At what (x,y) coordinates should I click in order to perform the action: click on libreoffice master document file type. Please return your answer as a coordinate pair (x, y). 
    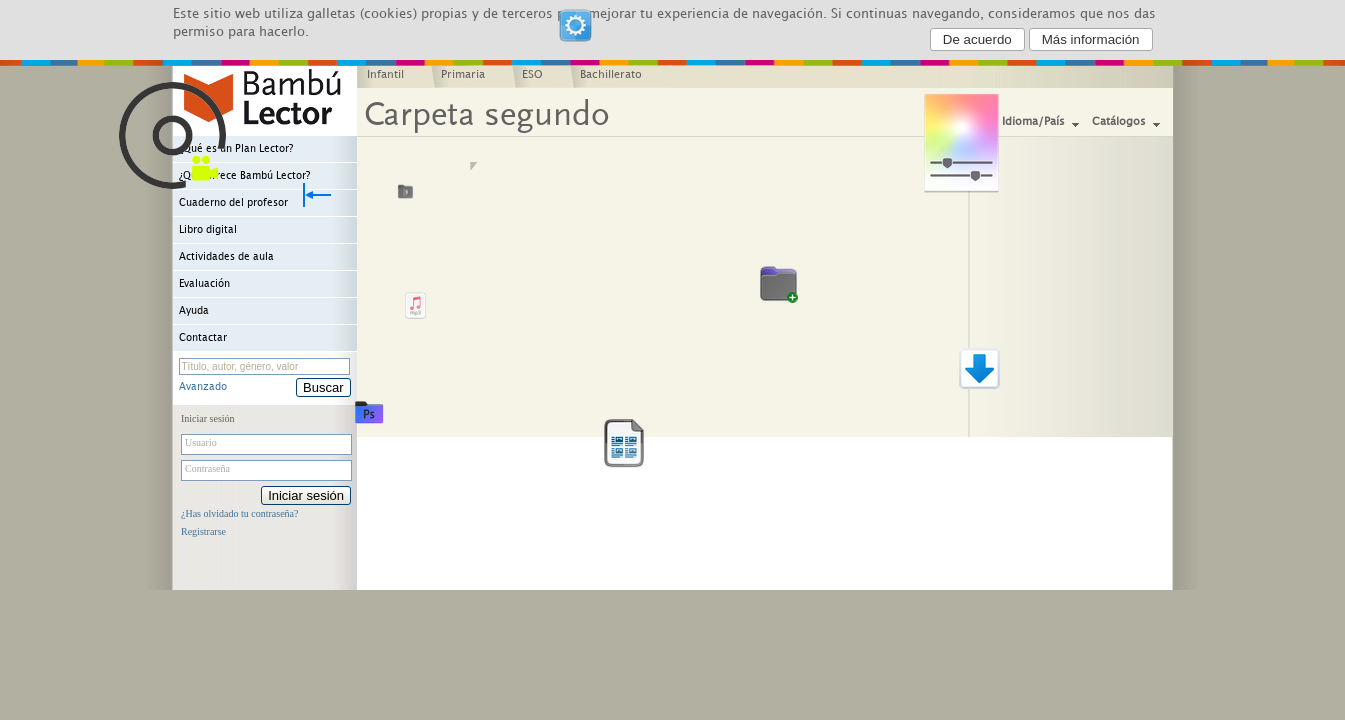
    Looking at the image, I should click on (624, 443).